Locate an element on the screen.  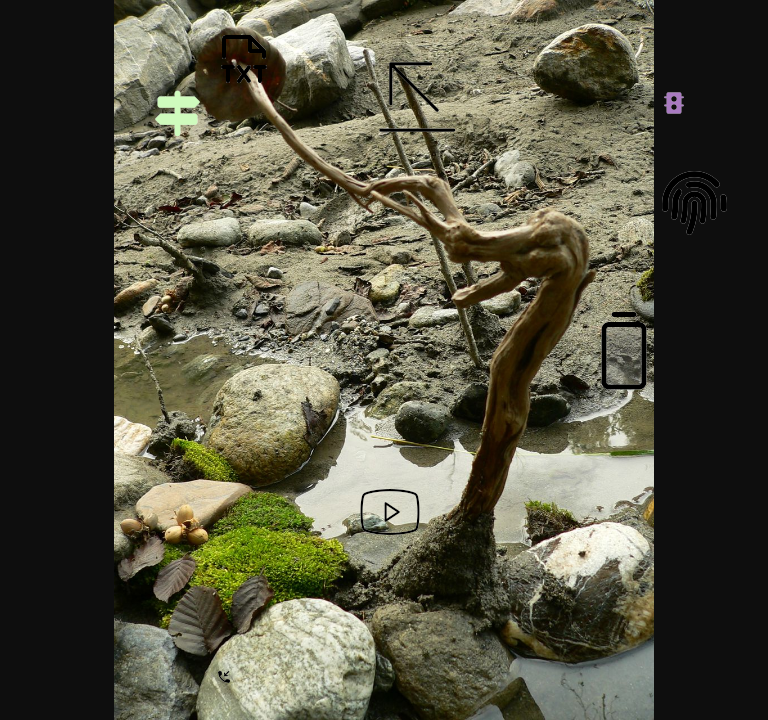
authenticate with biometric fingerprint is located at coordinates (694, 203).